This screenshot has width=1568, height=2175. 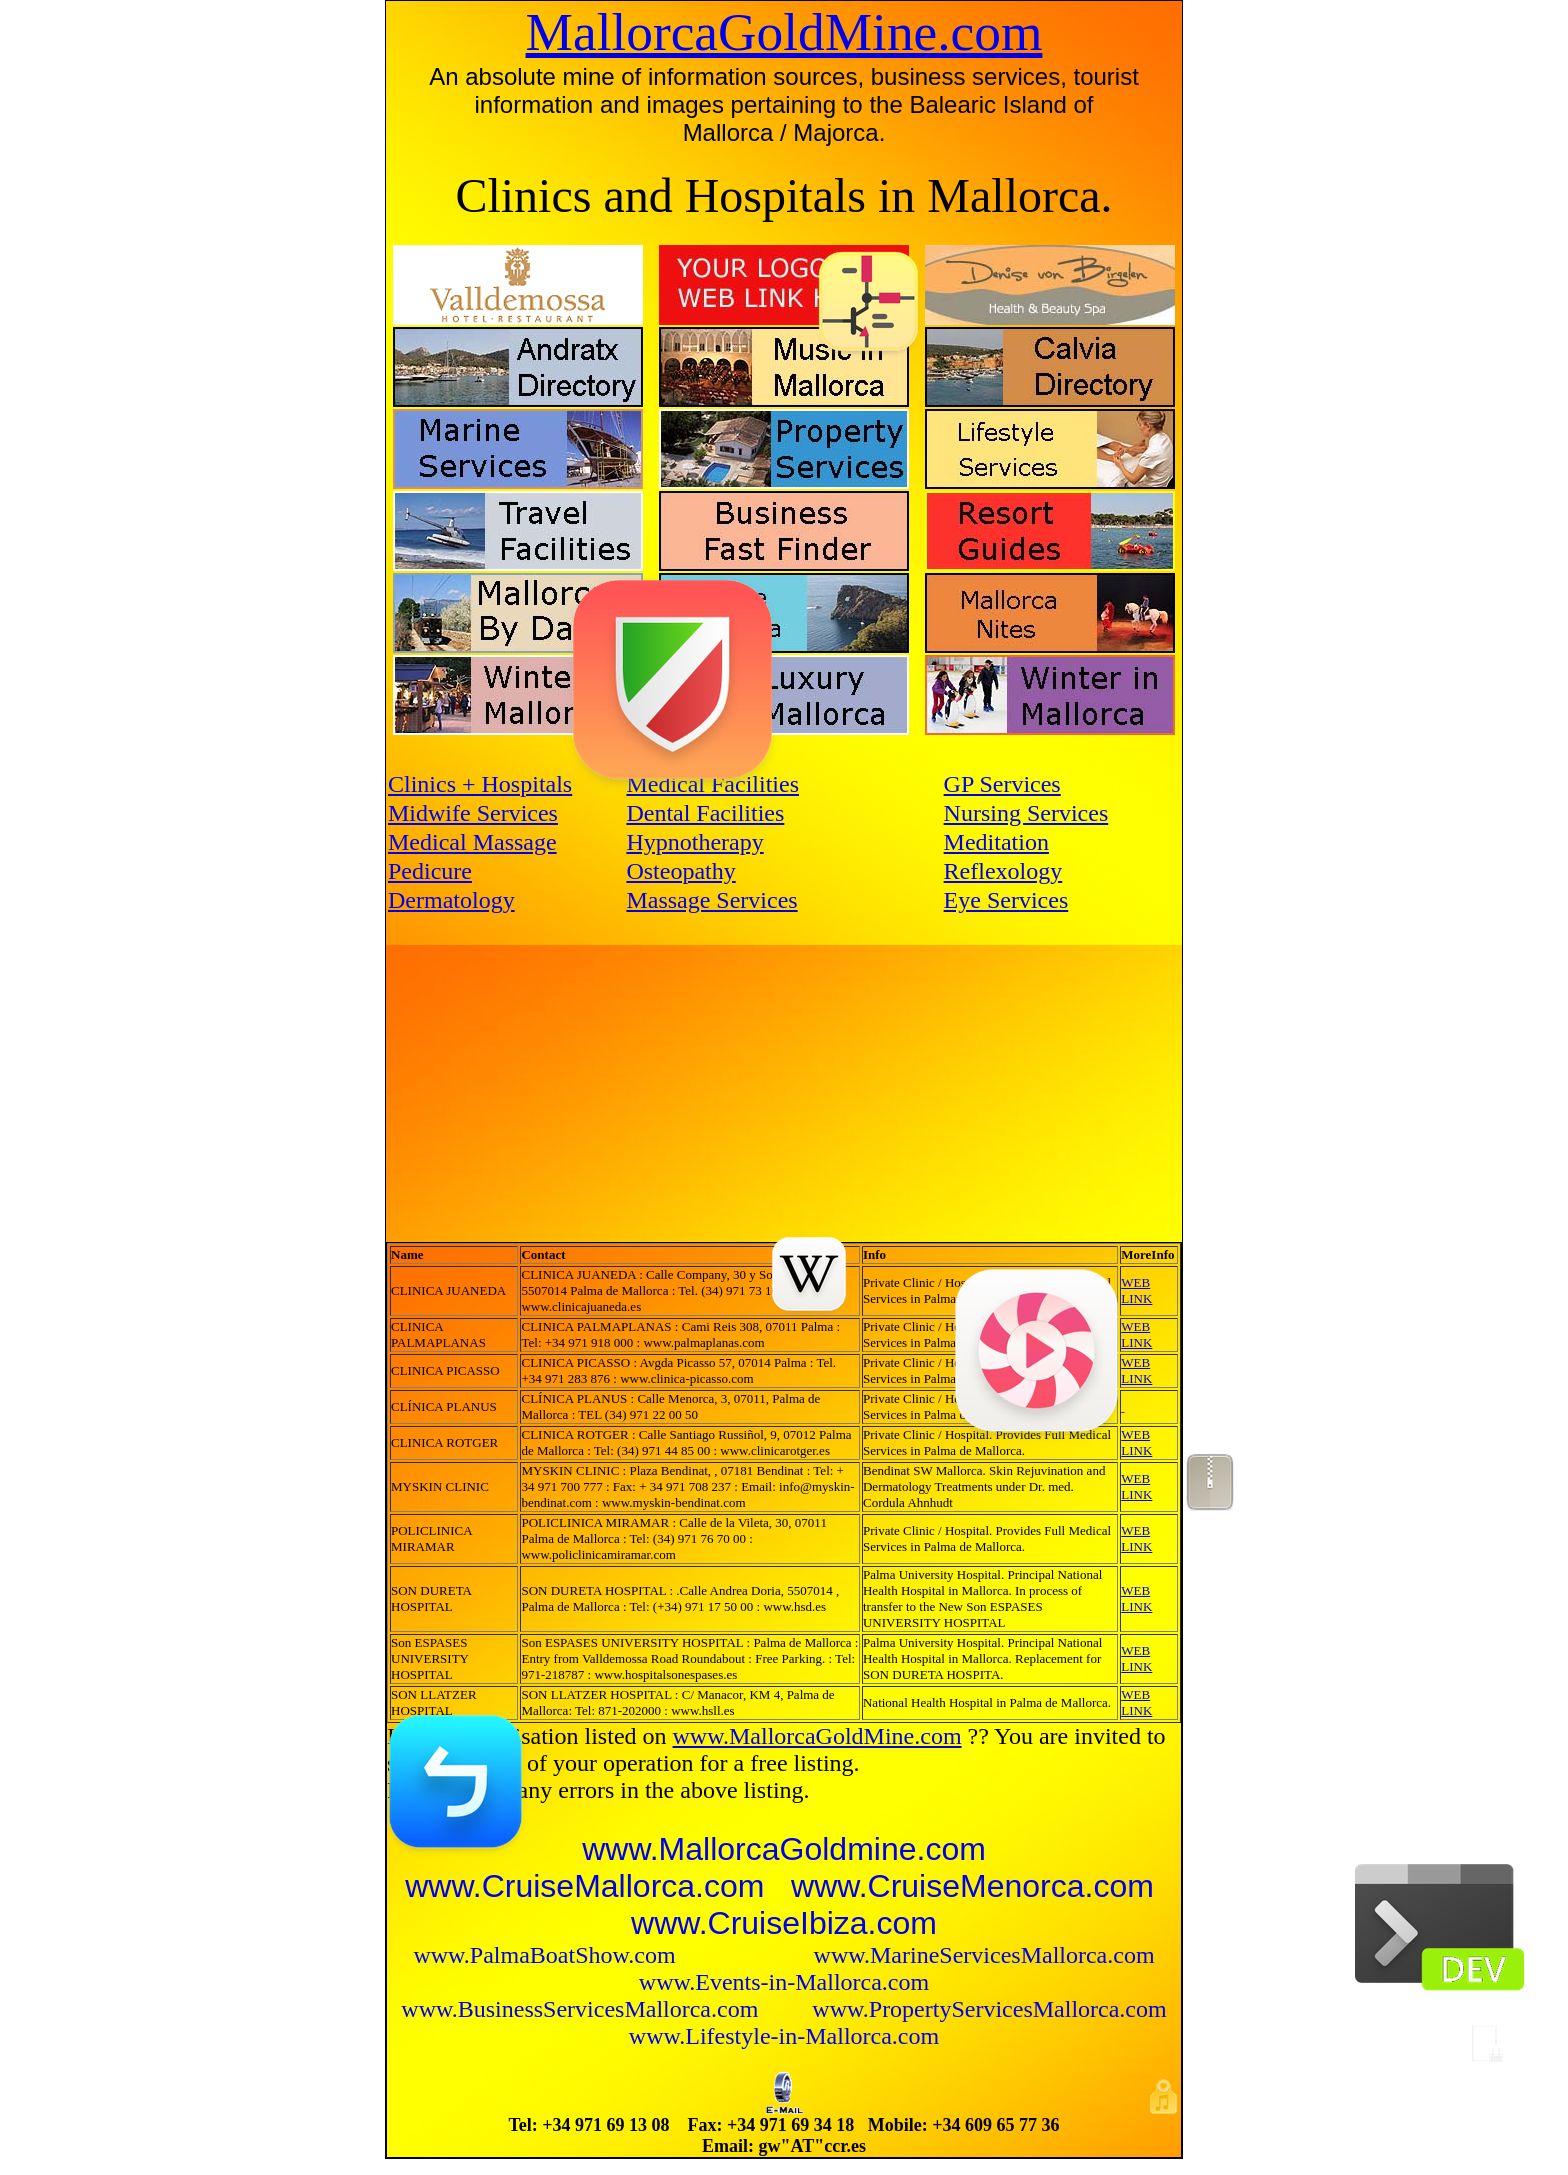 I want to click on open archive manager to compress or extract files, so click(x=1210, y=1482).